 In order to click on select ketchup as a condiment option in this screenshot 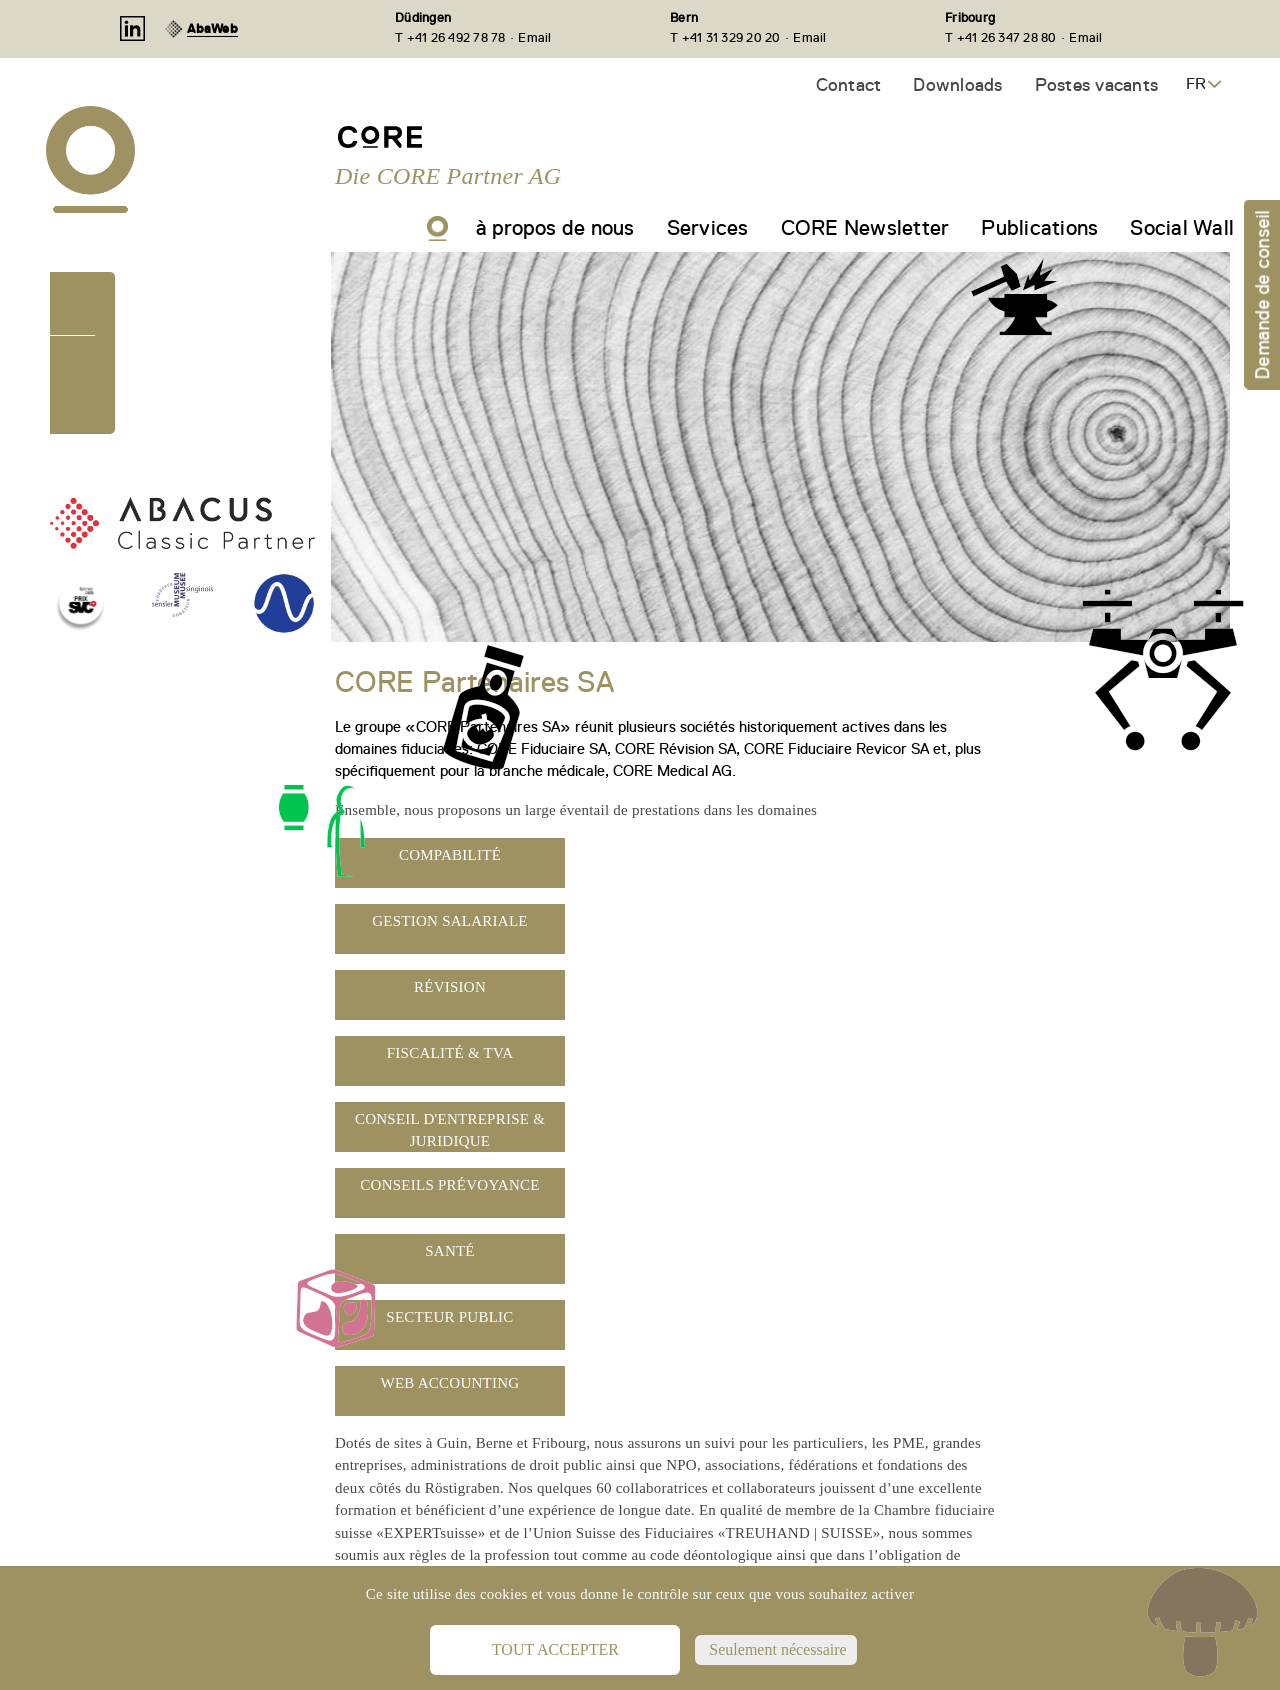, I will do `click(484, 707)`.